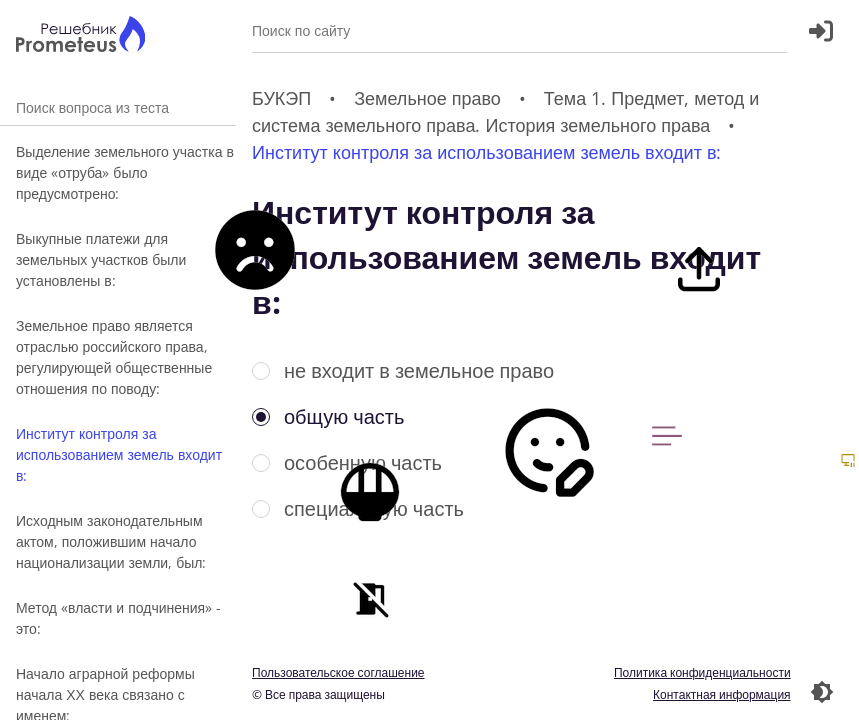  What do you see at coordinates (370, 492) in the screenshot?
I see `browse asian or rice-based cuisine options` at bounding box center [370, 492].